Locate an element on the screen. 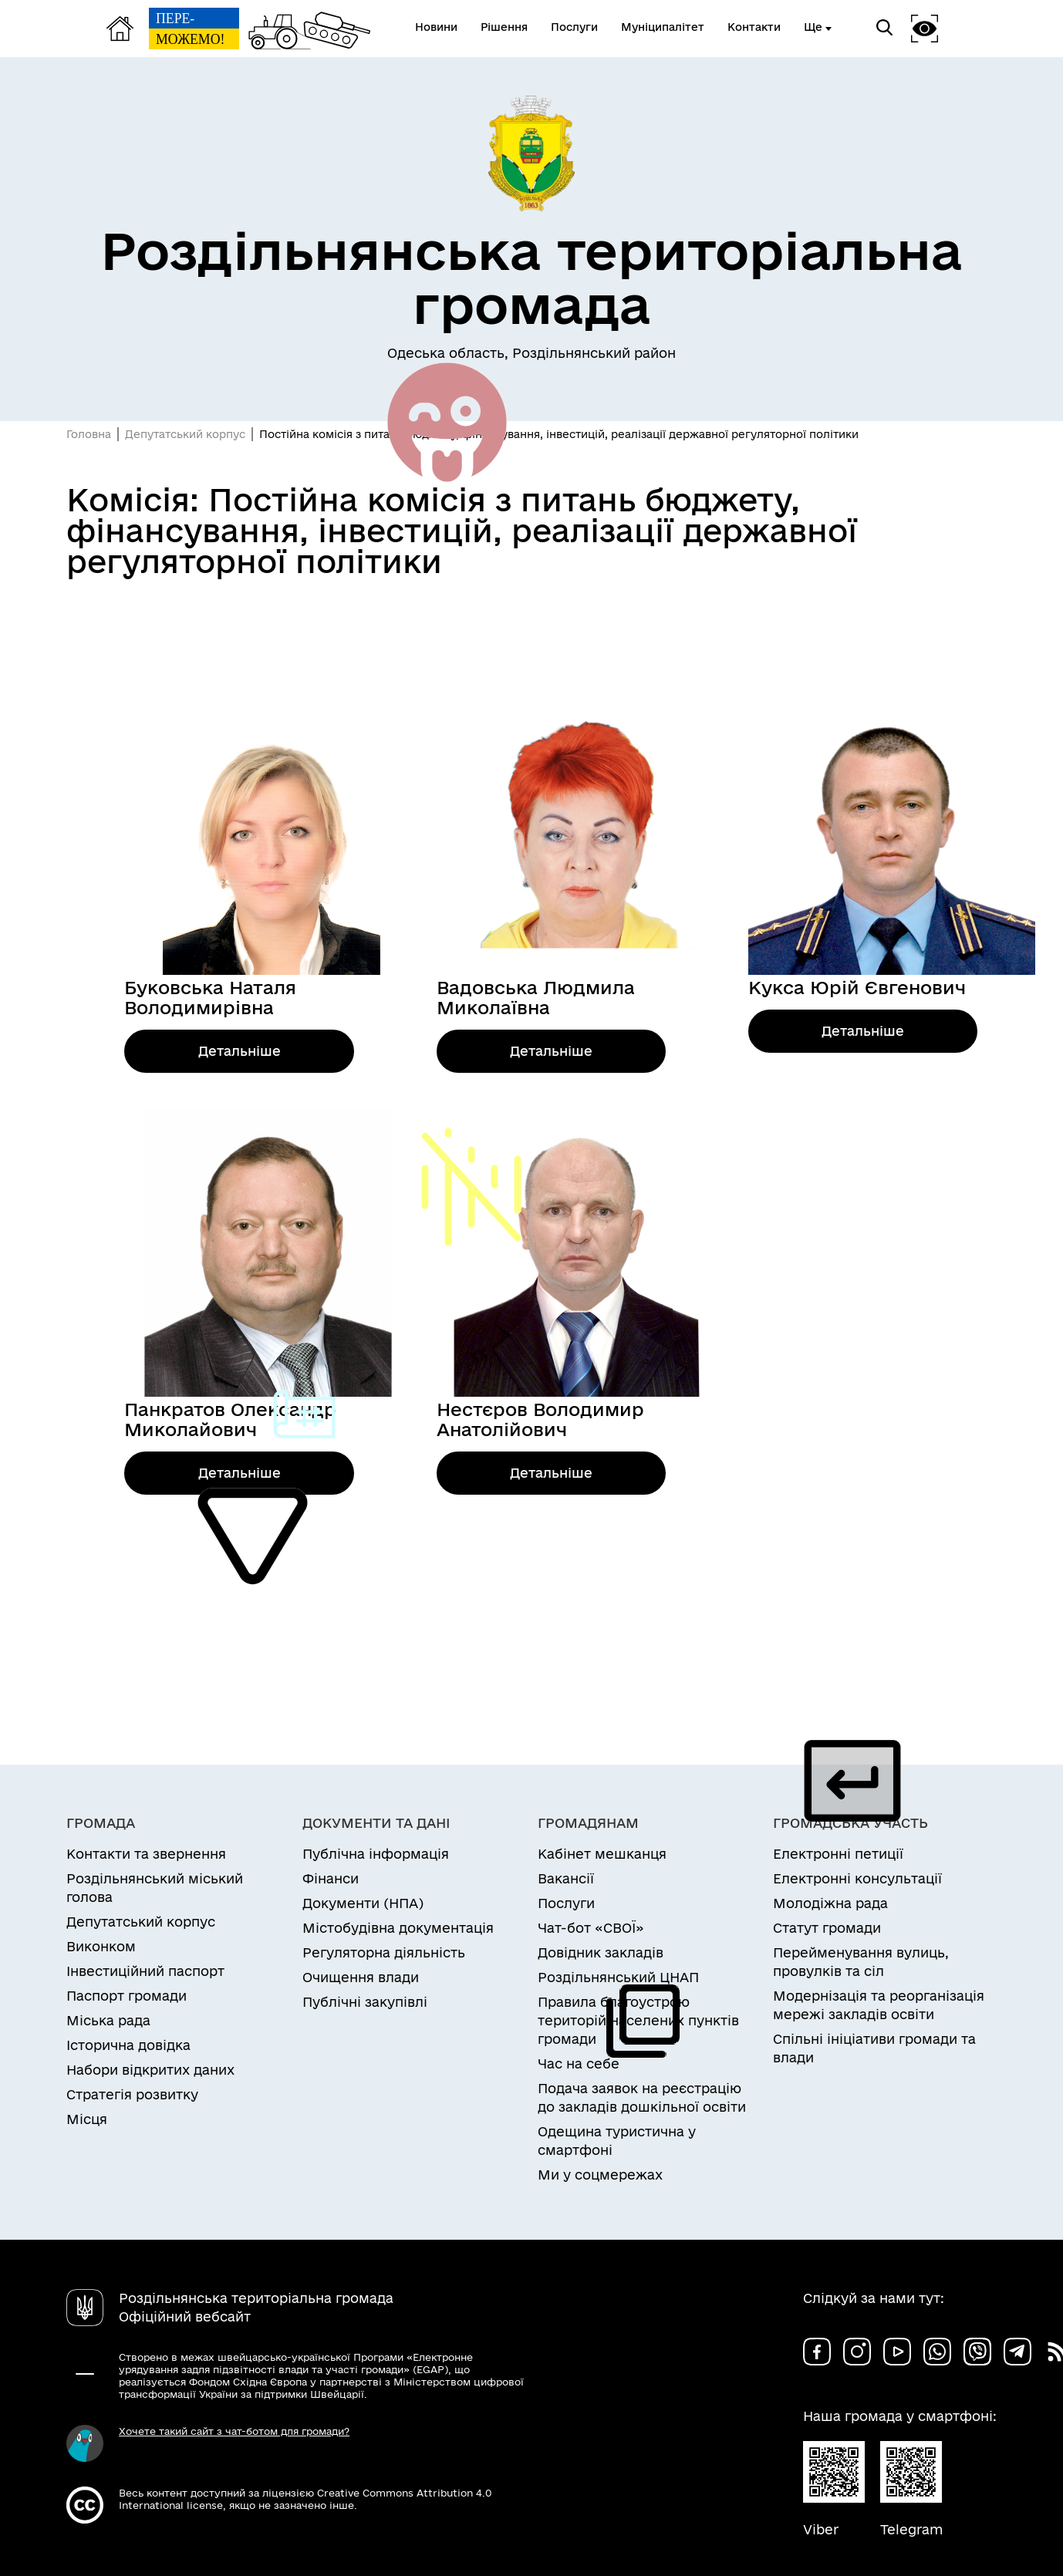 This screenshot has width=1063, height=2576. view project blueprints or technical plans is located at coordinates (304, 1416).